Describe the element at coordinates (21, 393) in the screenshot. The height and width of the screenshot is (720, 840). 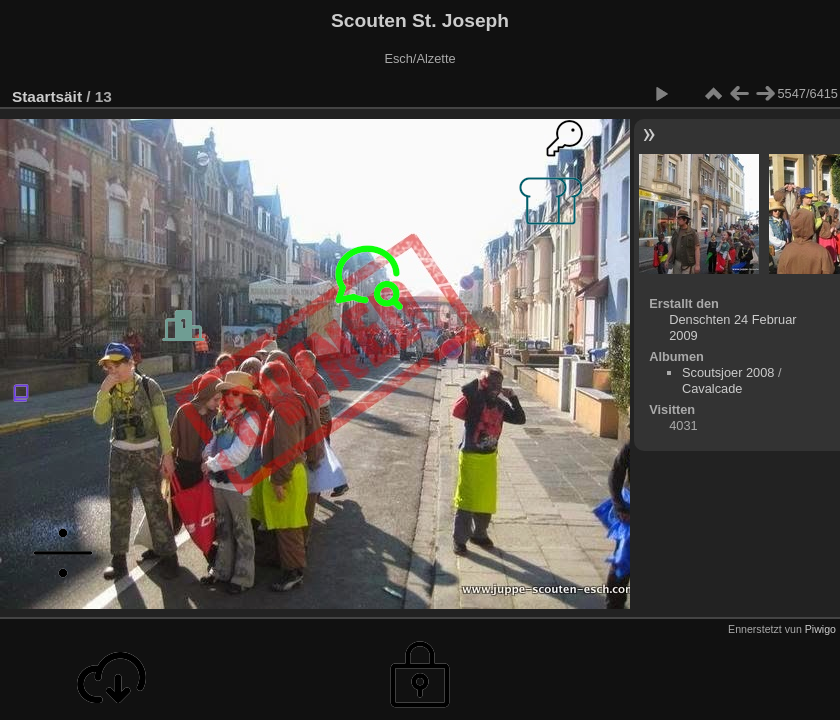
I see `open your library or reading list` at that location.